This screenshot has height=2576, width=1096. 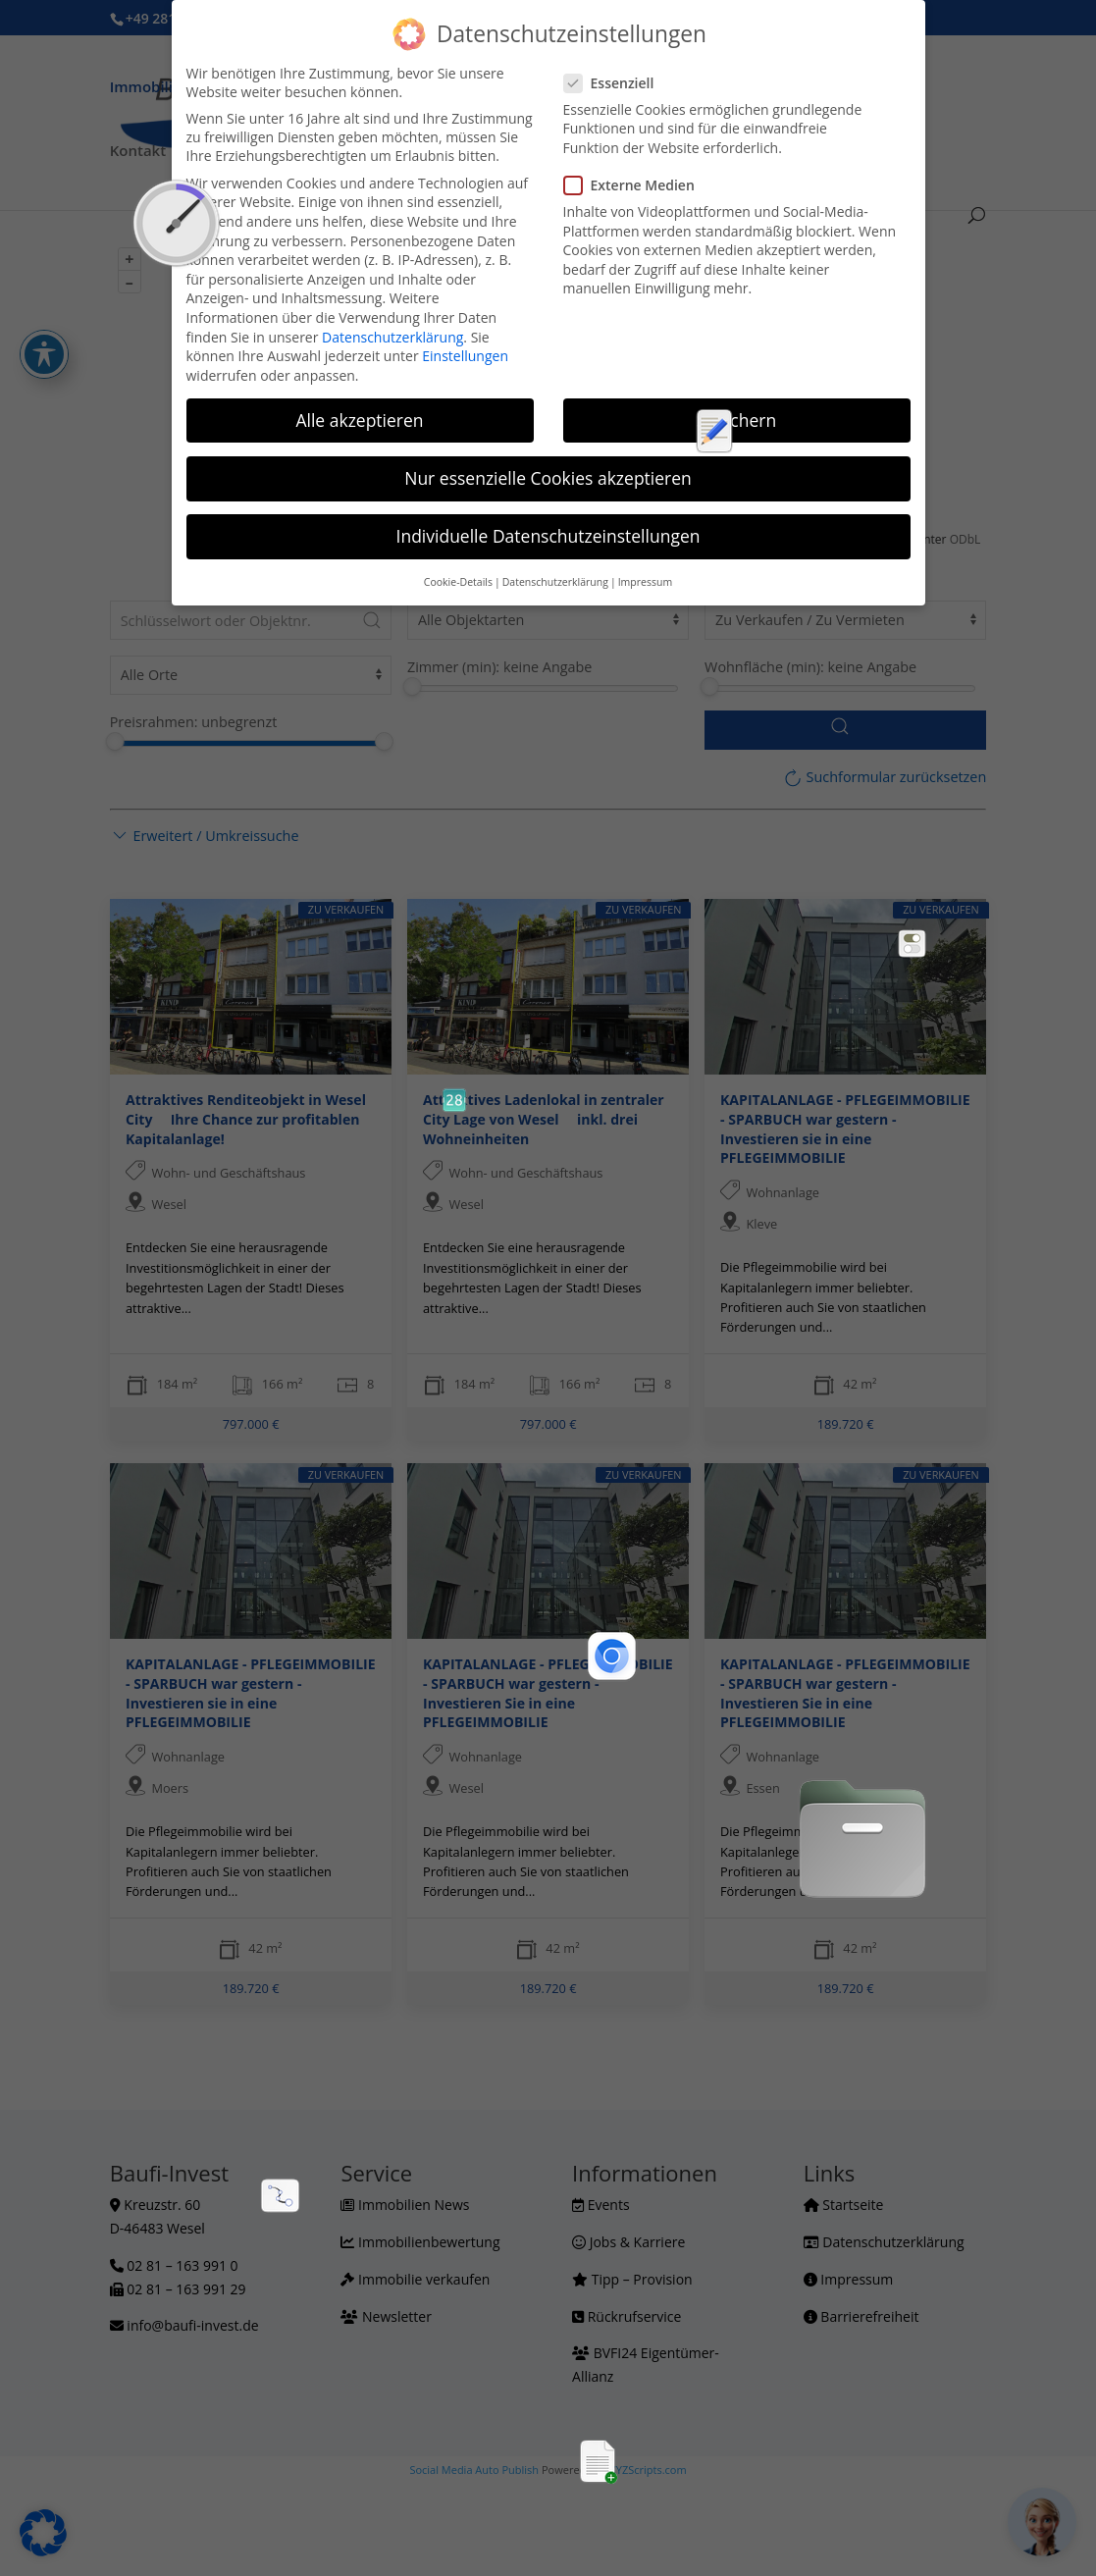 What do you see at coordinates (454, 1100) in the screenshot?
I see `open gnome calendar app` at bounding box center [454, 1100].